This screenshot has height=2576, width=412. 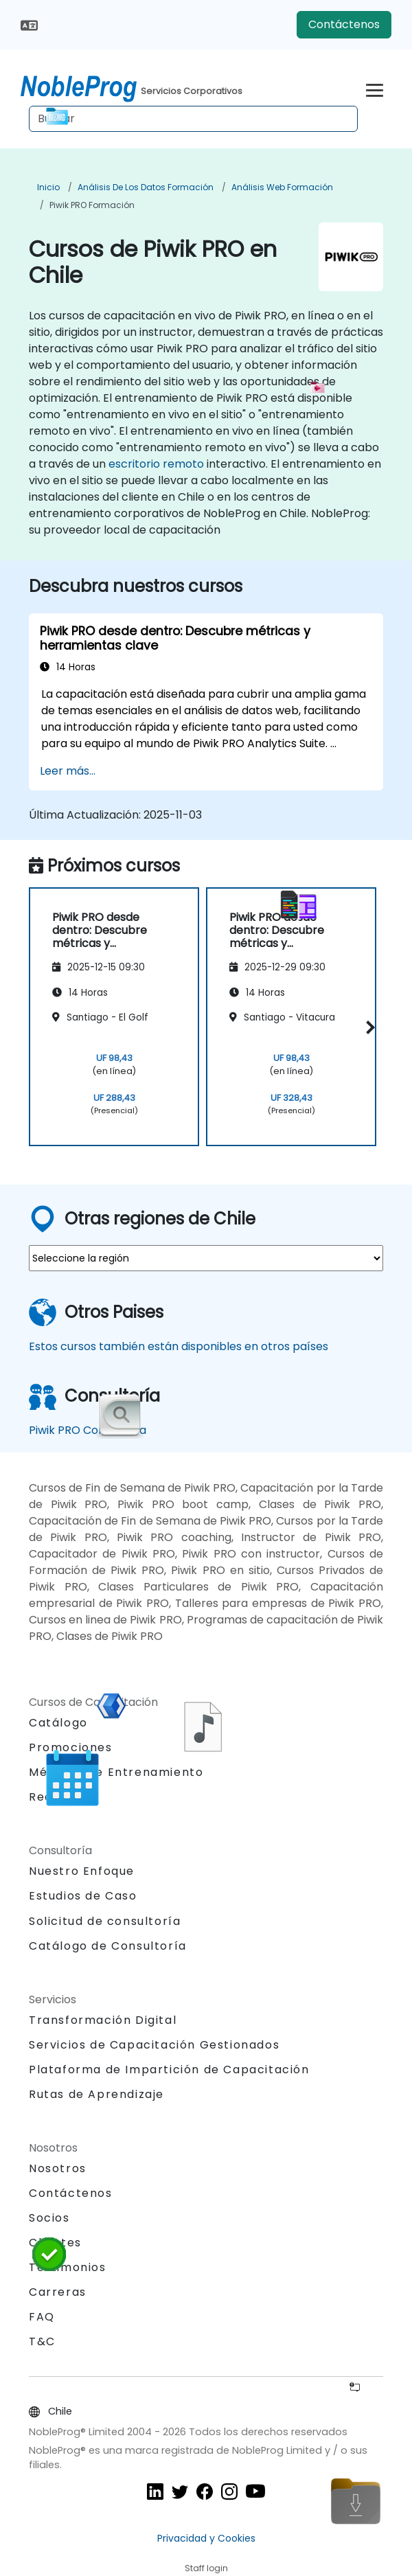 What do you see at coordinates (49, 2254) in the screenshot?
I see `file successfully synced to OneDrive` at bounding box center [49, 2254].